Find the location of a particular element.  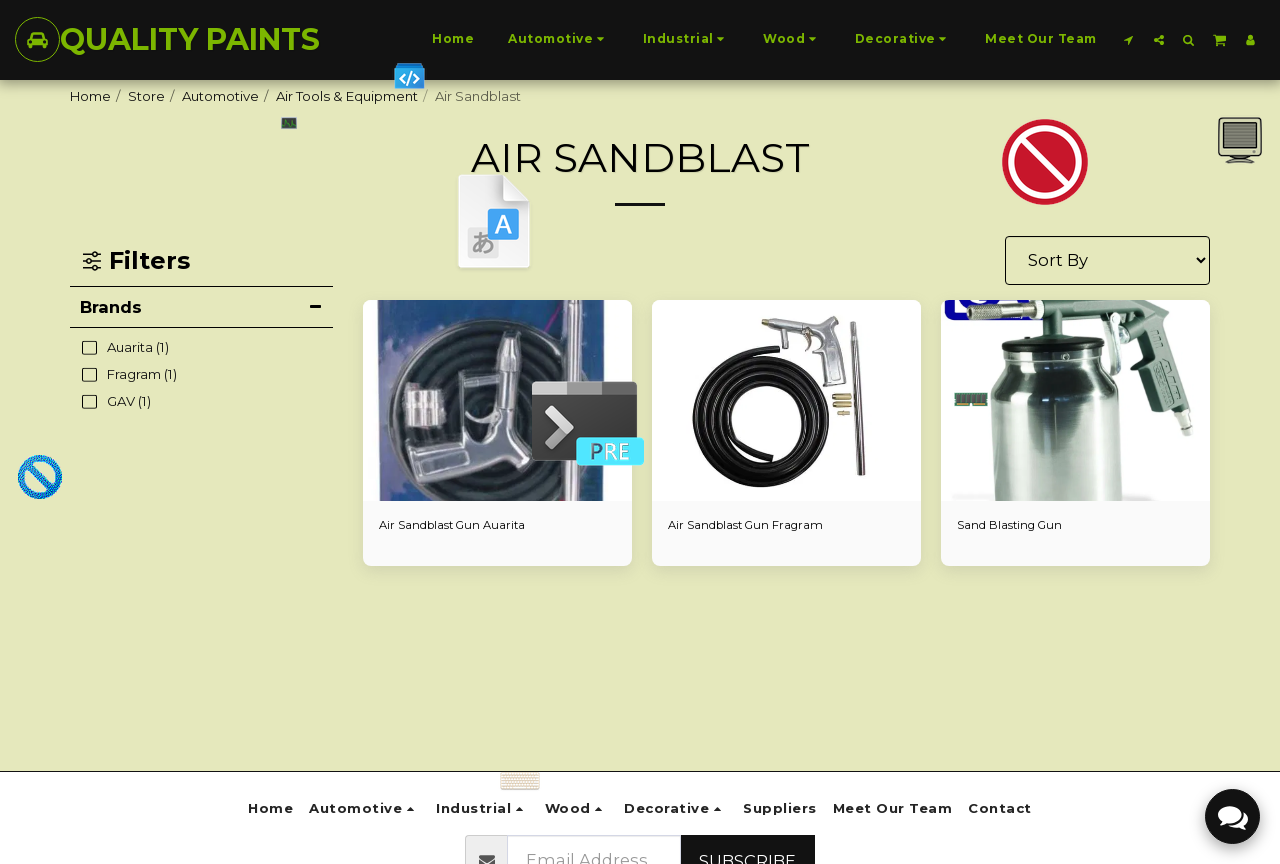

access connected PC or windows computer is located at coordinates (1240, 140).